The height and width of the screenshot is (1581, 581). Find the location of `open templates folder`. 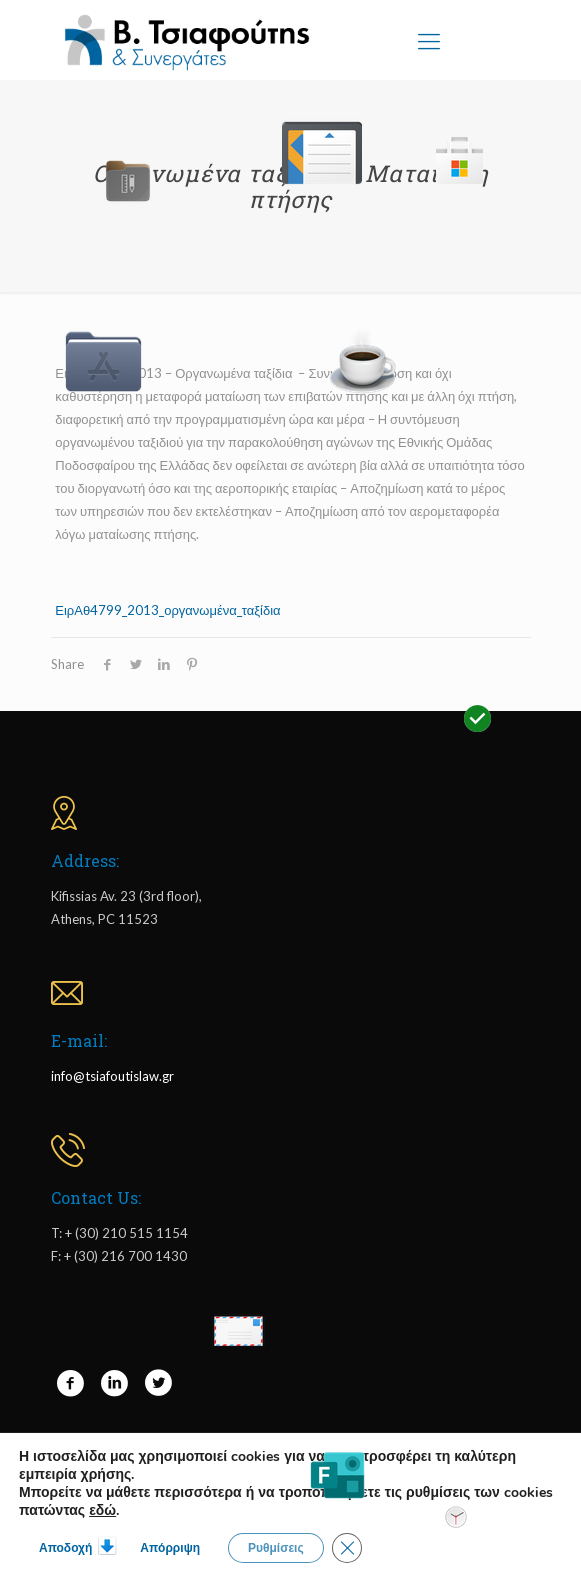

open templates folder is located at coordinates (103, 361).